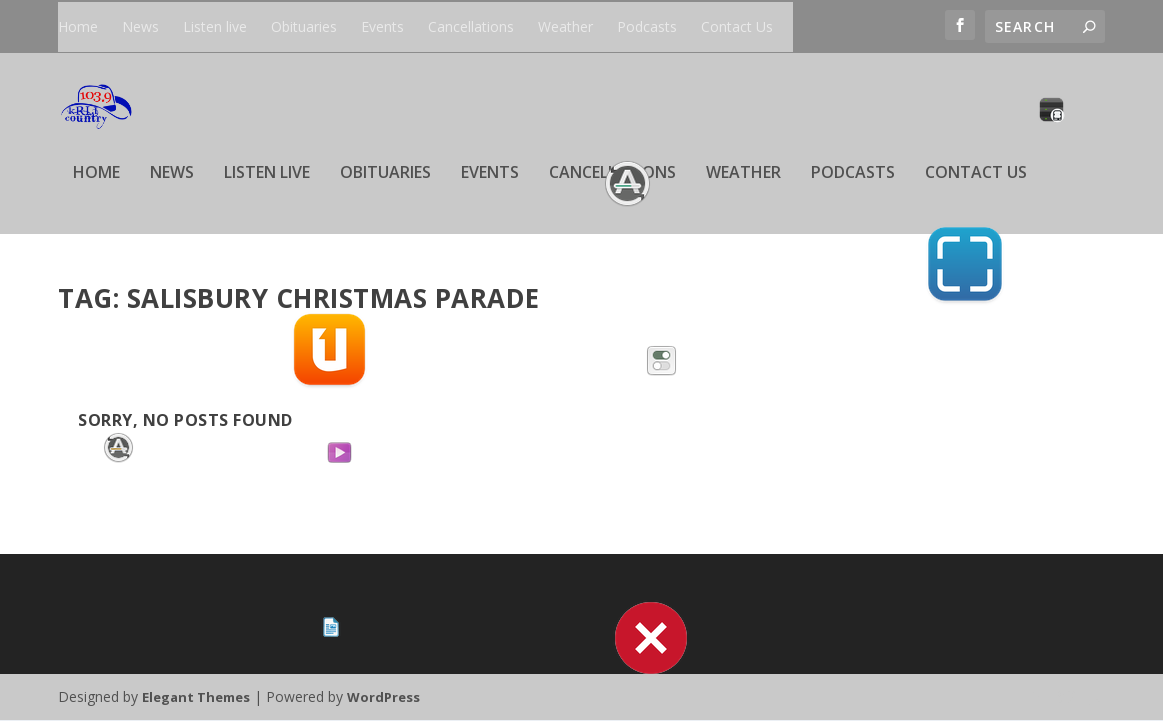 Image resolution: width=1163 pixels, height=721 pixels. I want to click on check for available software updates, so click(118, 447).